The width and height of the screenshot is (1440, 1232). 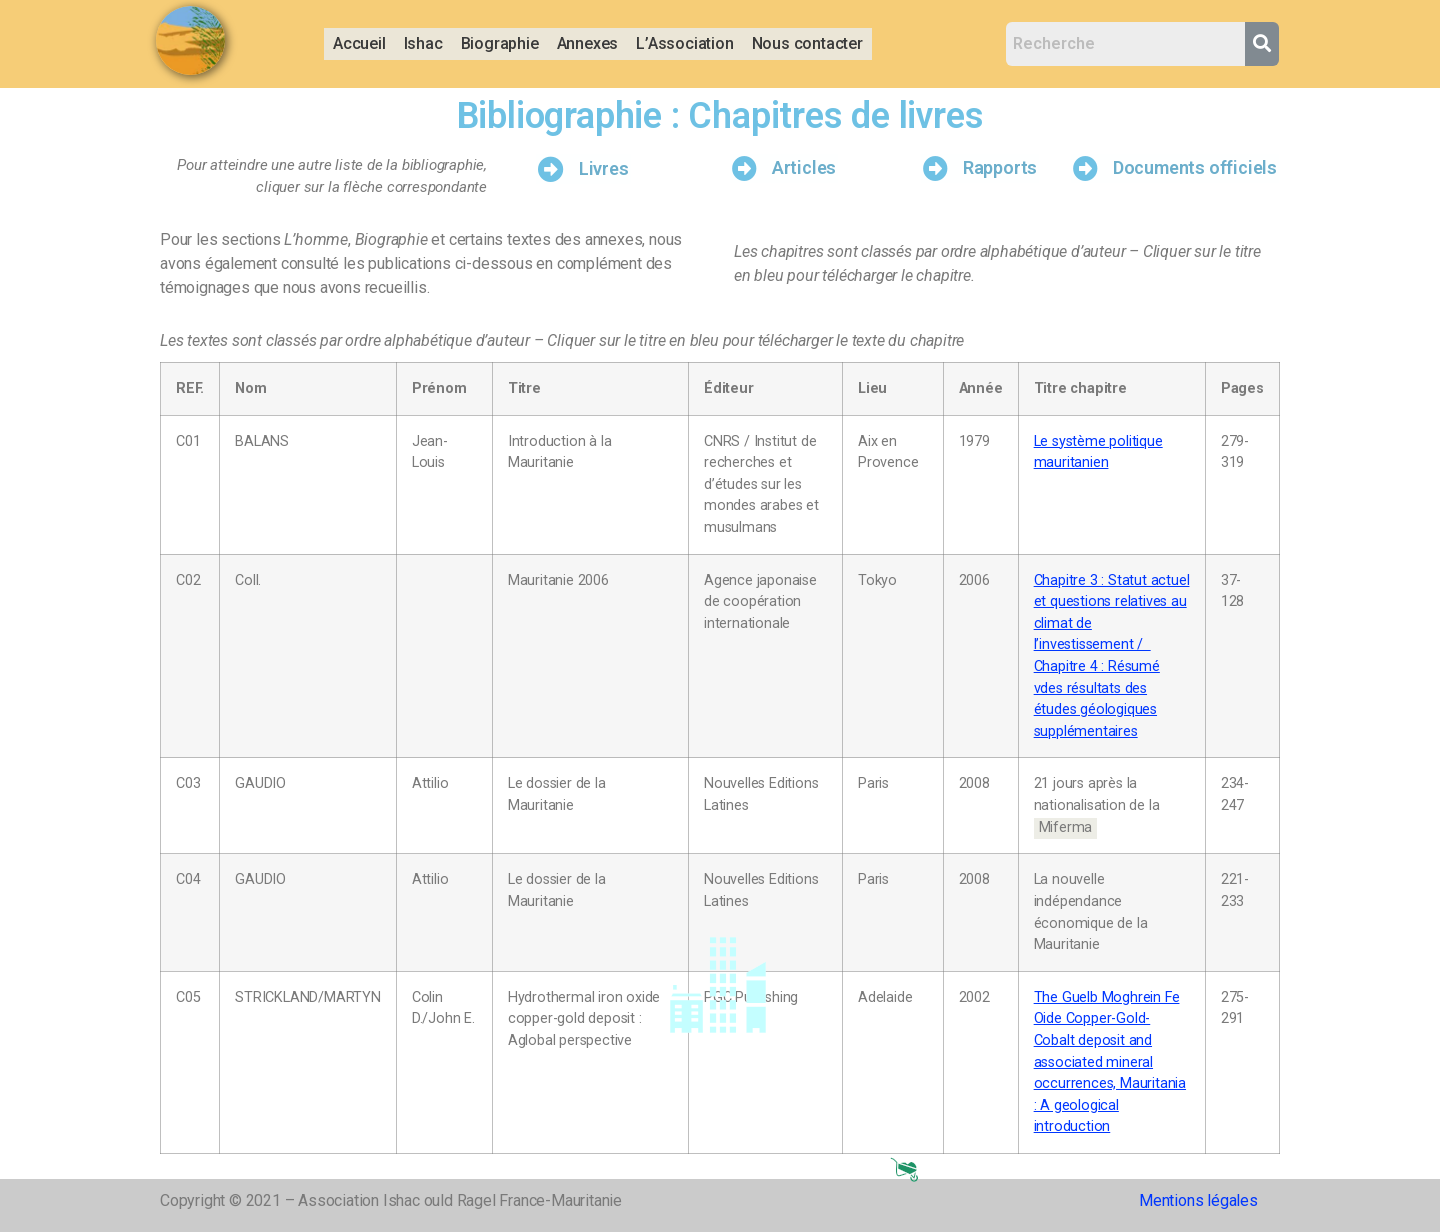 I want to click on access gardening or landscaping tools, so click(x=904, y=1170).